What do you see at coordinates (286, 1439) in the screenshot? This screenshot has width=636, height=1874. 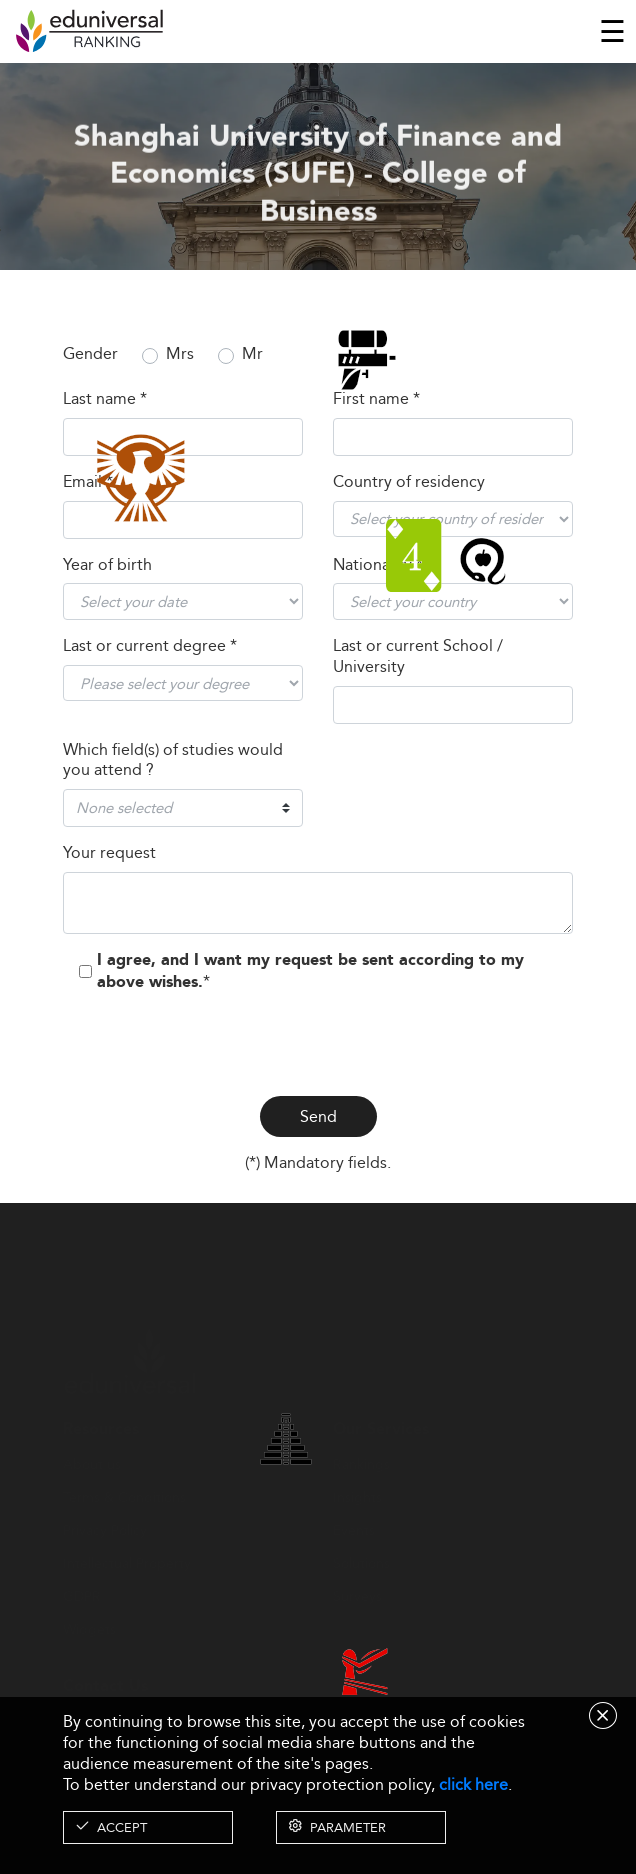 I see `explore ancient civilizations or history content` at bounding box center [286, 1439].